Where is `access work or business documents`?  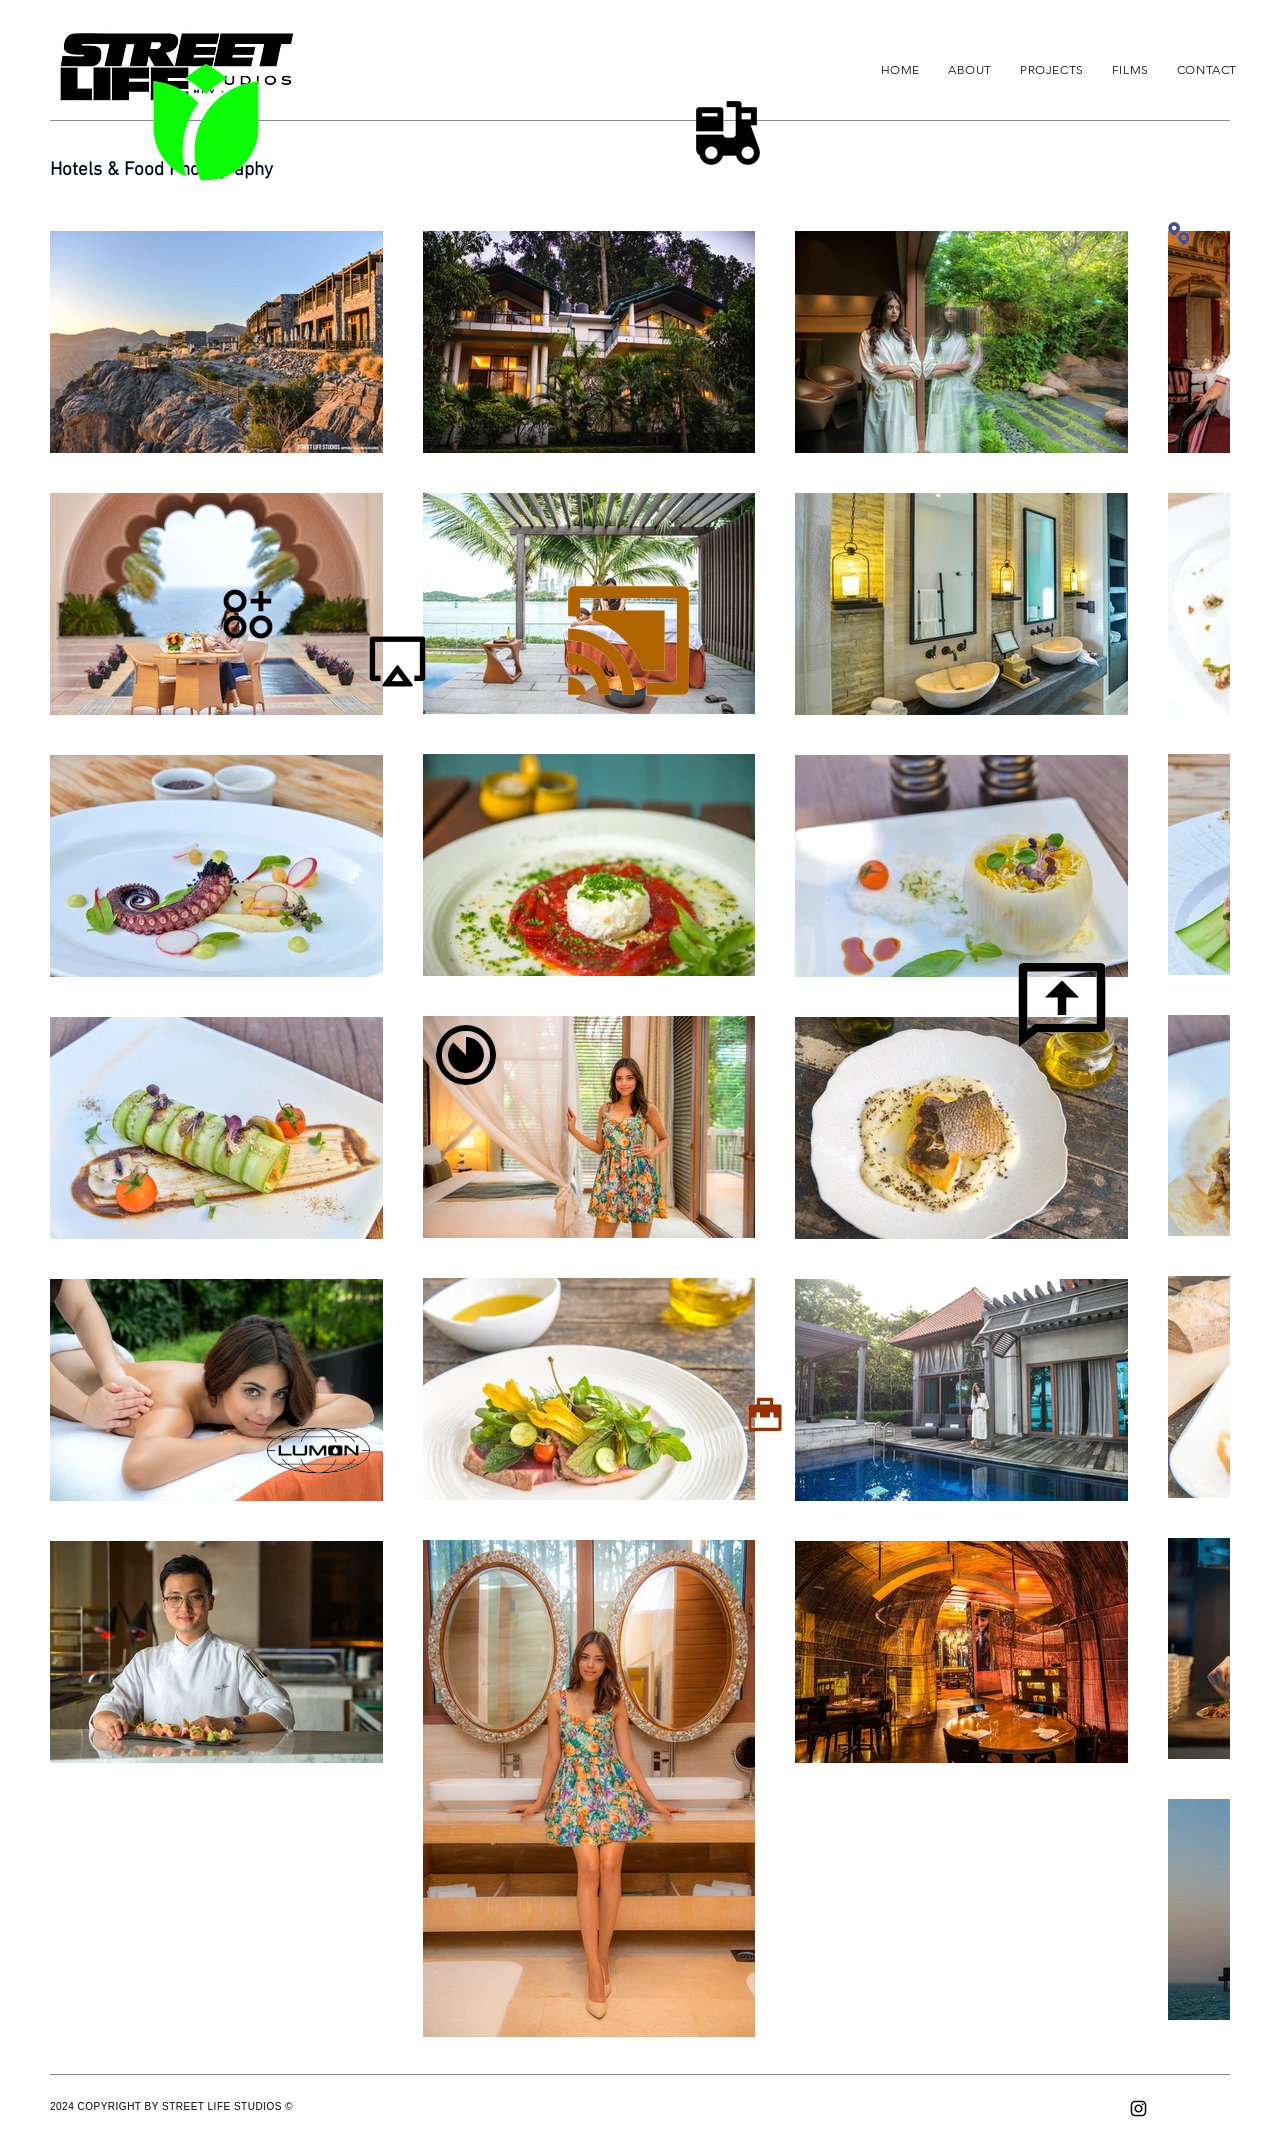 access work or business documents is located at coordinates (765, 1416).